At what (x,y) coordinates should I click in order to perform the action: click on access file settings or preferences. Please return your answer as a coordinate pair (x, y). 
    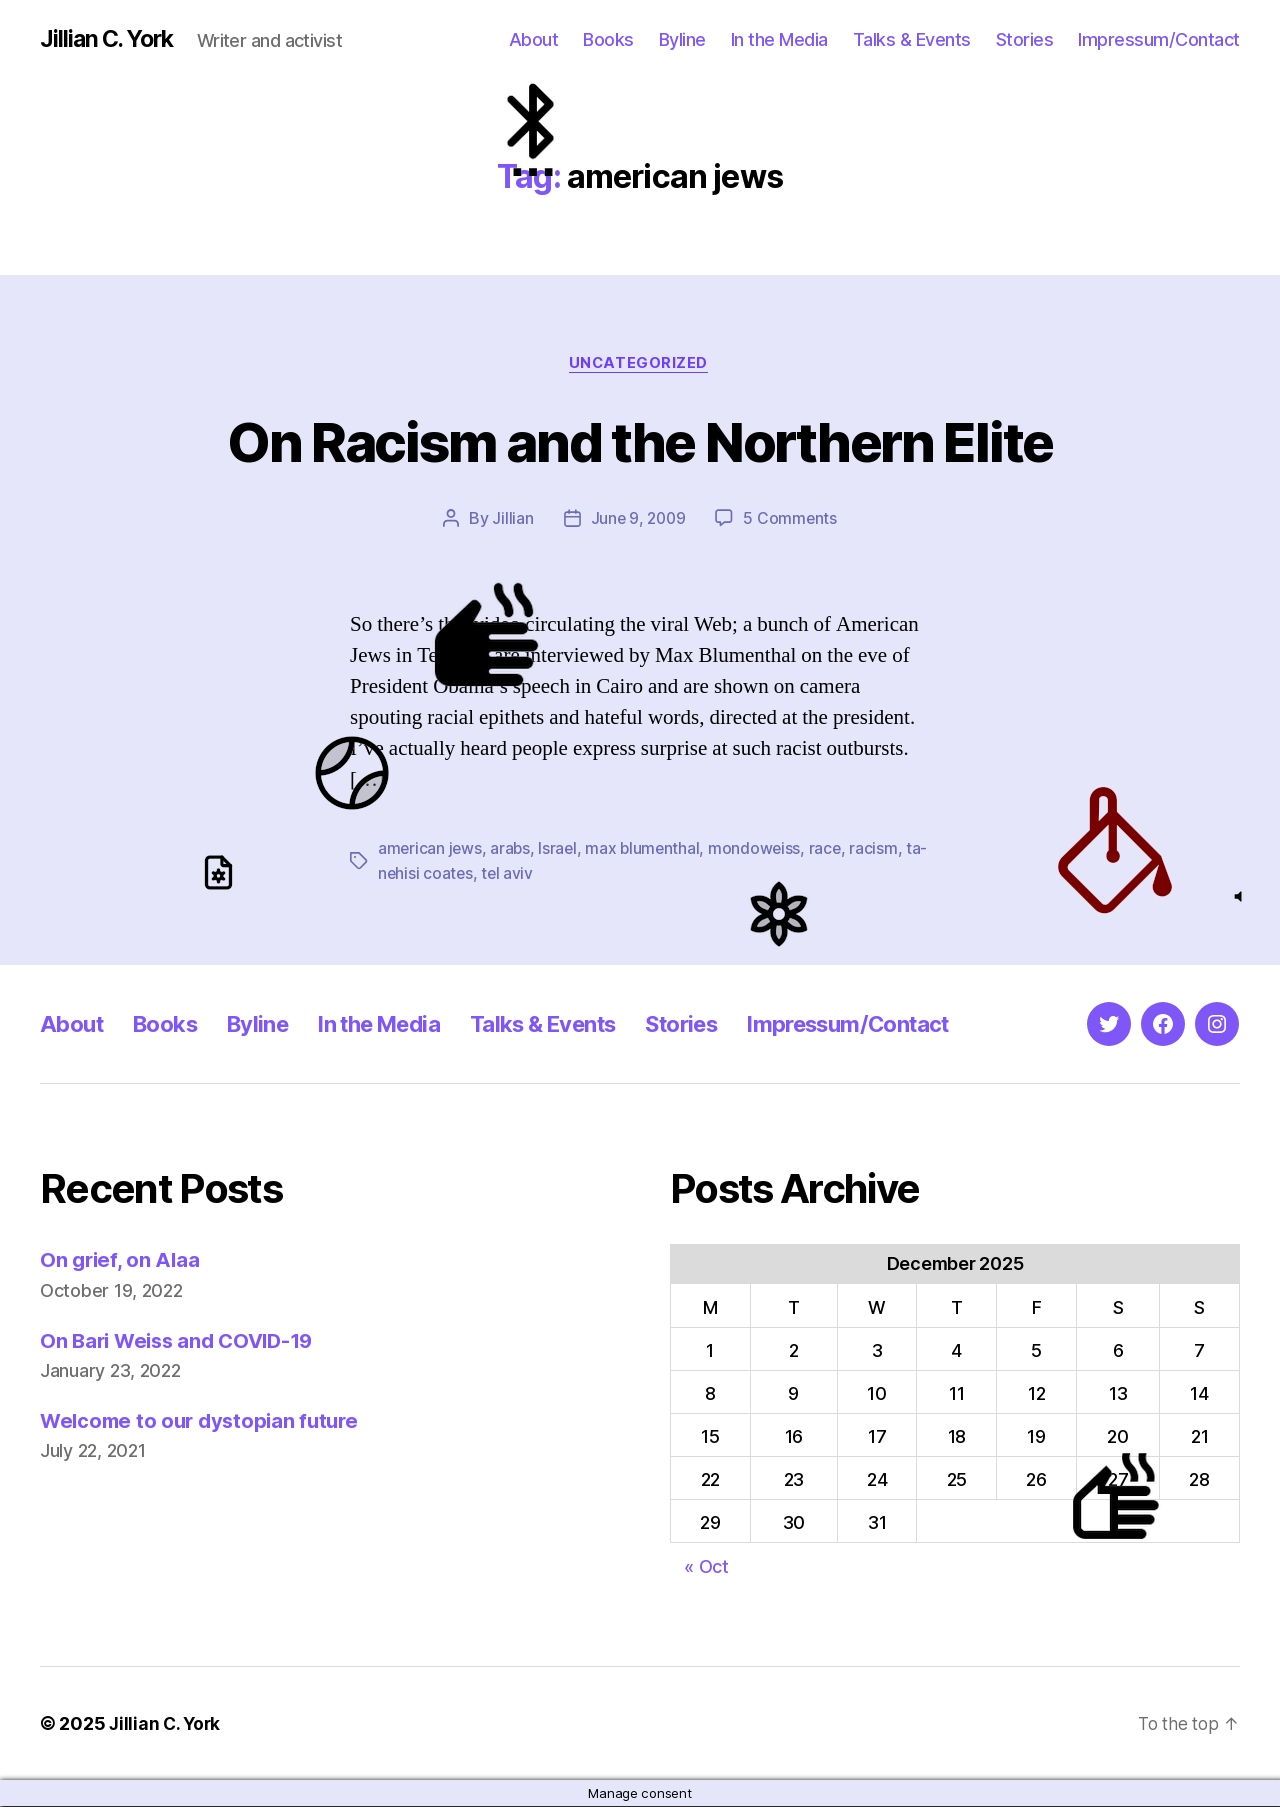
    Looking at the image, I should click on (218, 872).